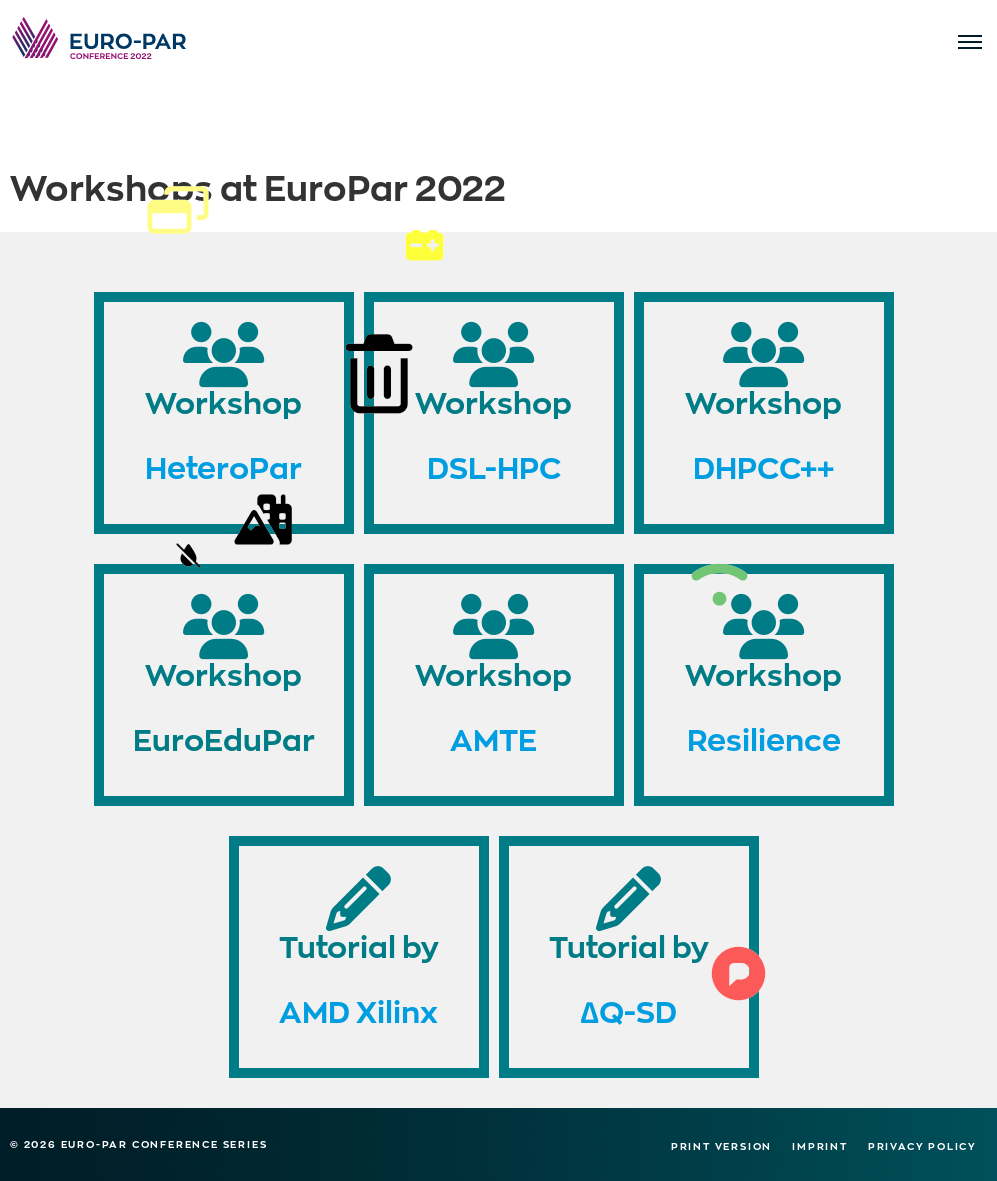 The height and width of the screenshot is (1181, 997). I want to click on disable water or liquid detection, so click(188, 555).